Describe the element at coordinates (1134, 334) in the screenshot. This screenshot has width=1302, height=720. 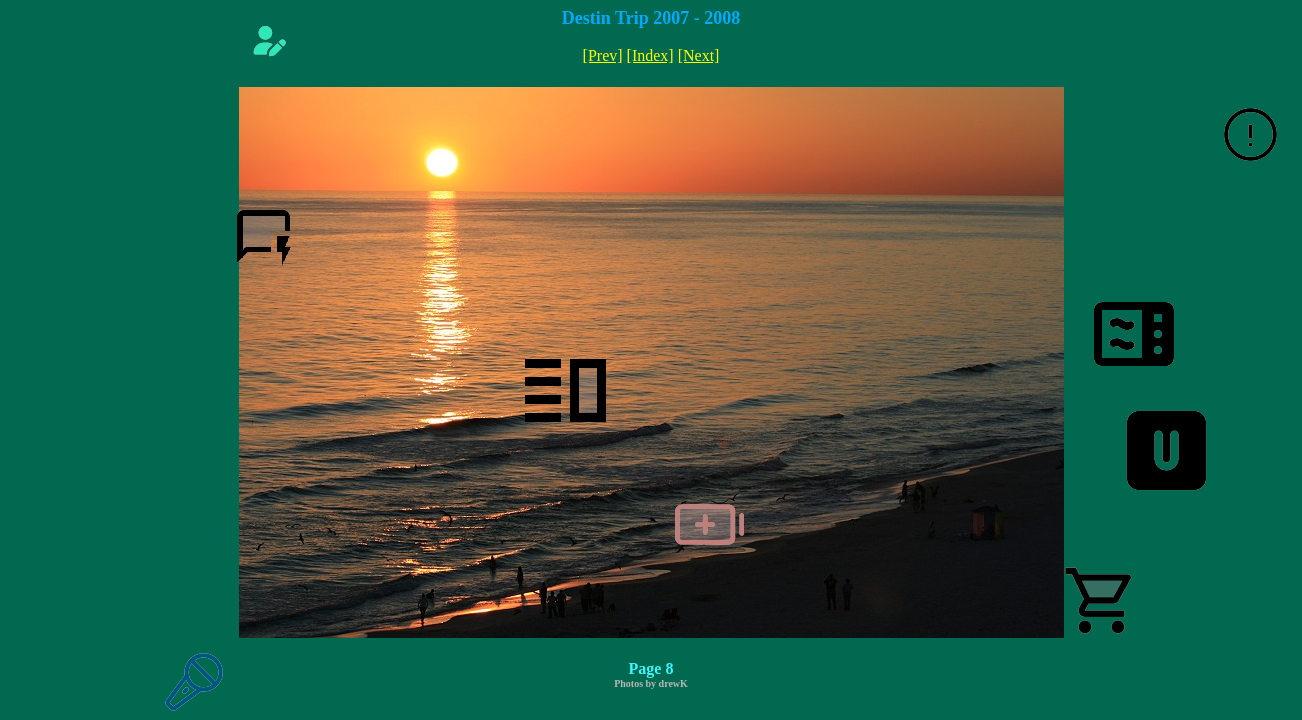
I see `access microwave controls or settings` at that location.